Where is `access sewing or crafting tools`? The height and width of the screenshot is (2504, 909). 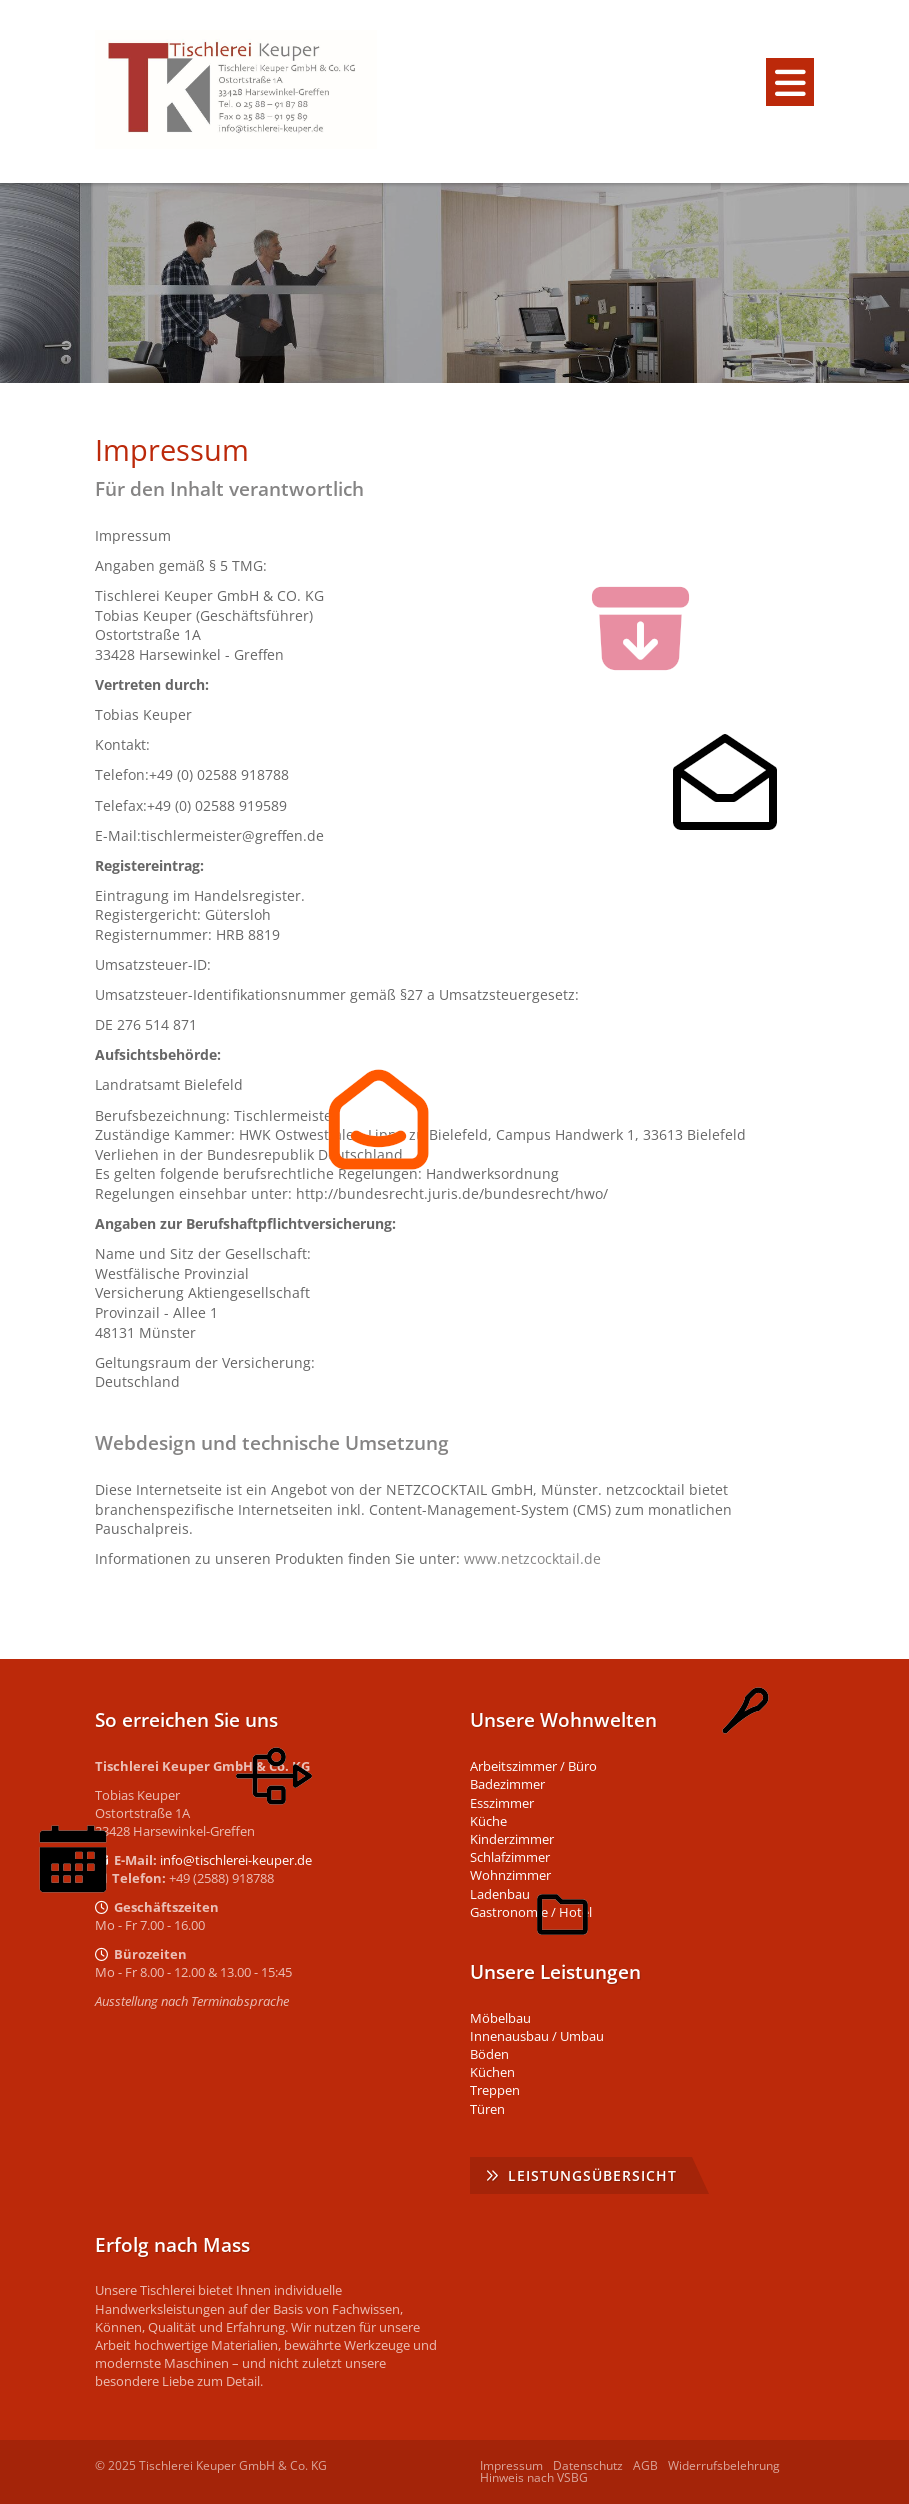
access sewing or crafting tools is located at coordinates (745, 1710).